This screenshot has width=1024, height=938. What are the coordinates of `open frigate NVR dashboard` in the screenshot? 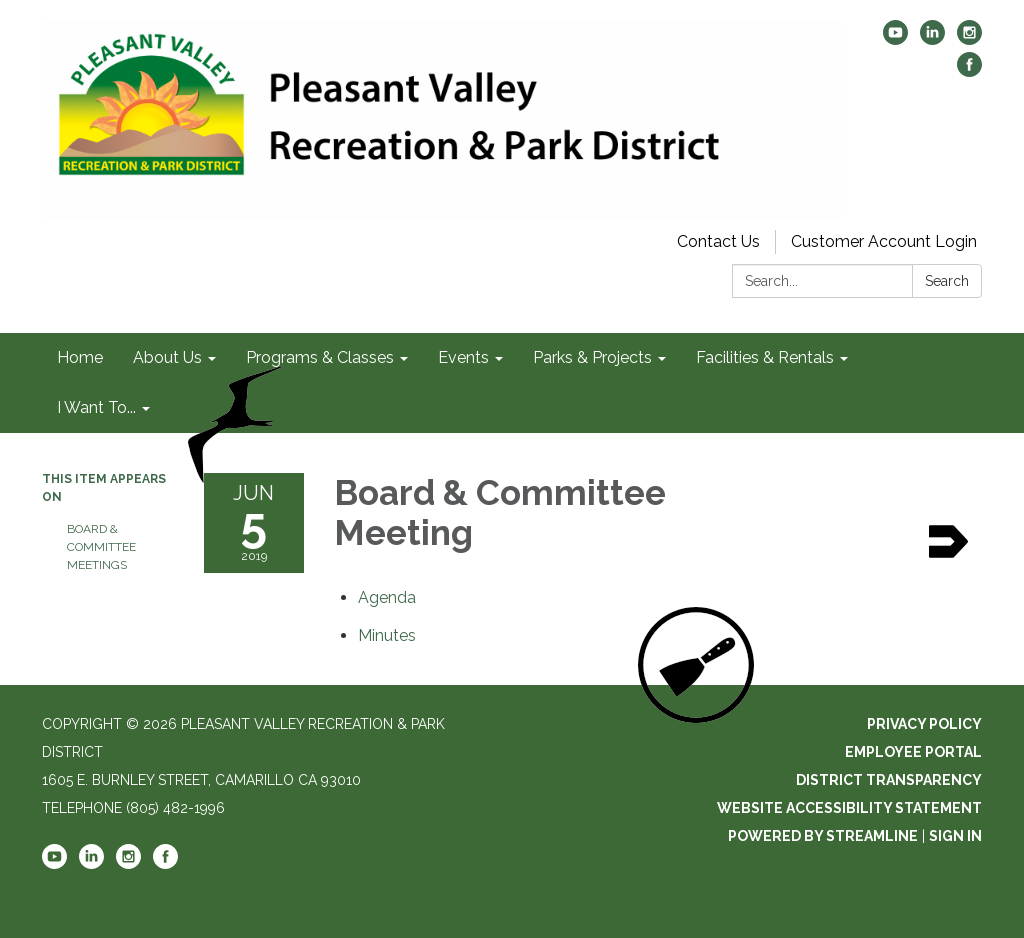 It's located at (235, 425).